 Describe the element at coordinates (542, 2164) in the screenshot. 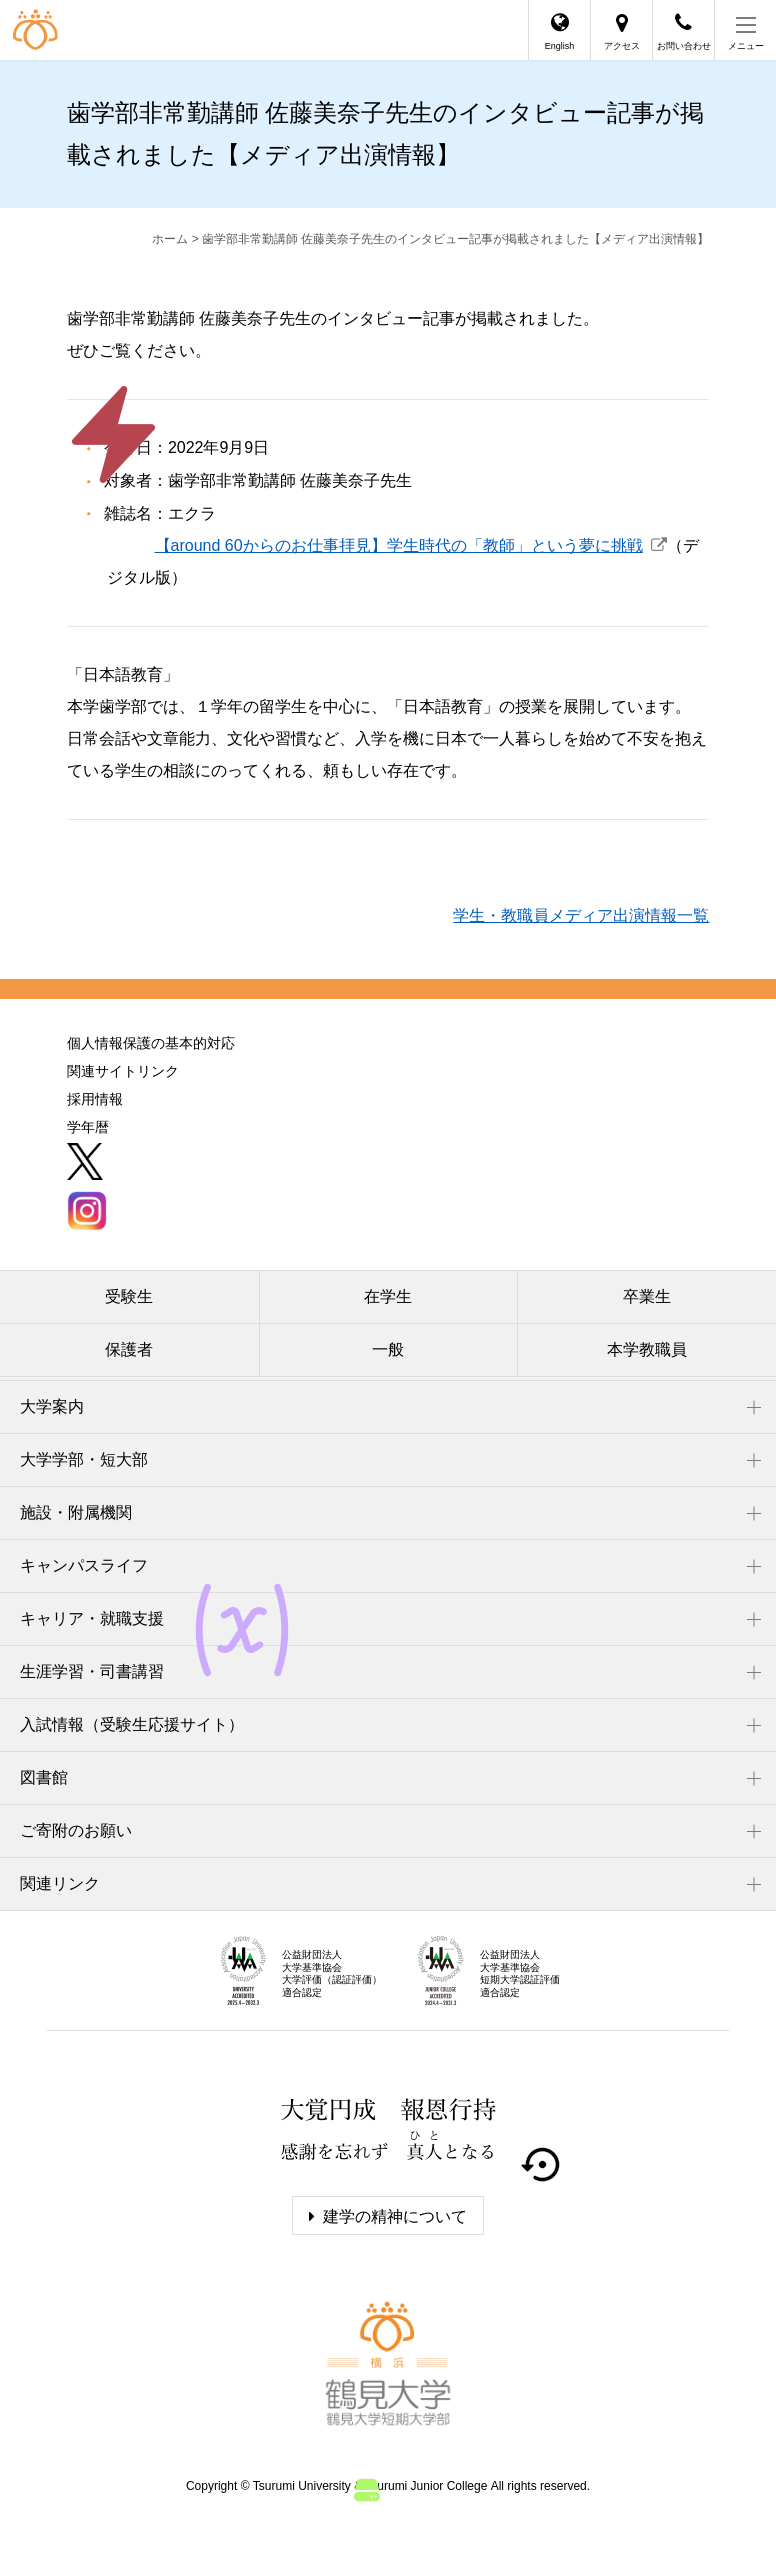

I see `restore settings to a previous backup` at that location.